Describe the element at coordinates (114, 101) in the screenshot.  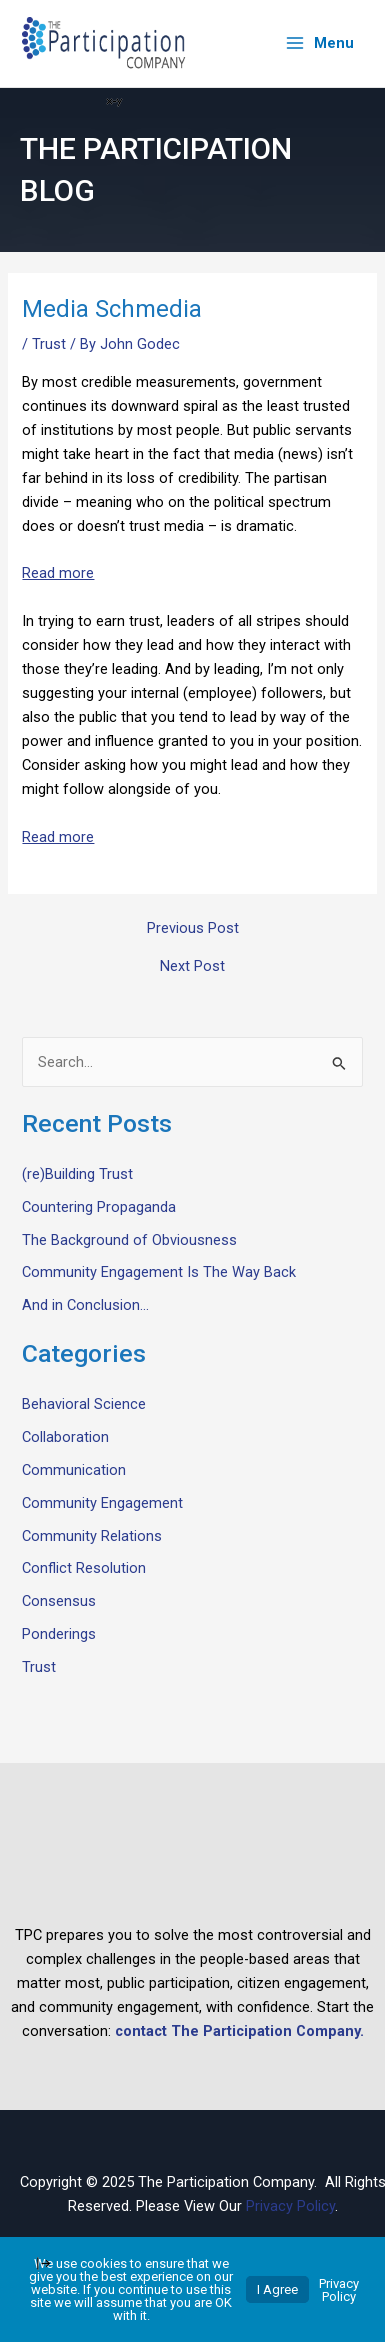
I see `subtract y value from x in a calculation` at that location.